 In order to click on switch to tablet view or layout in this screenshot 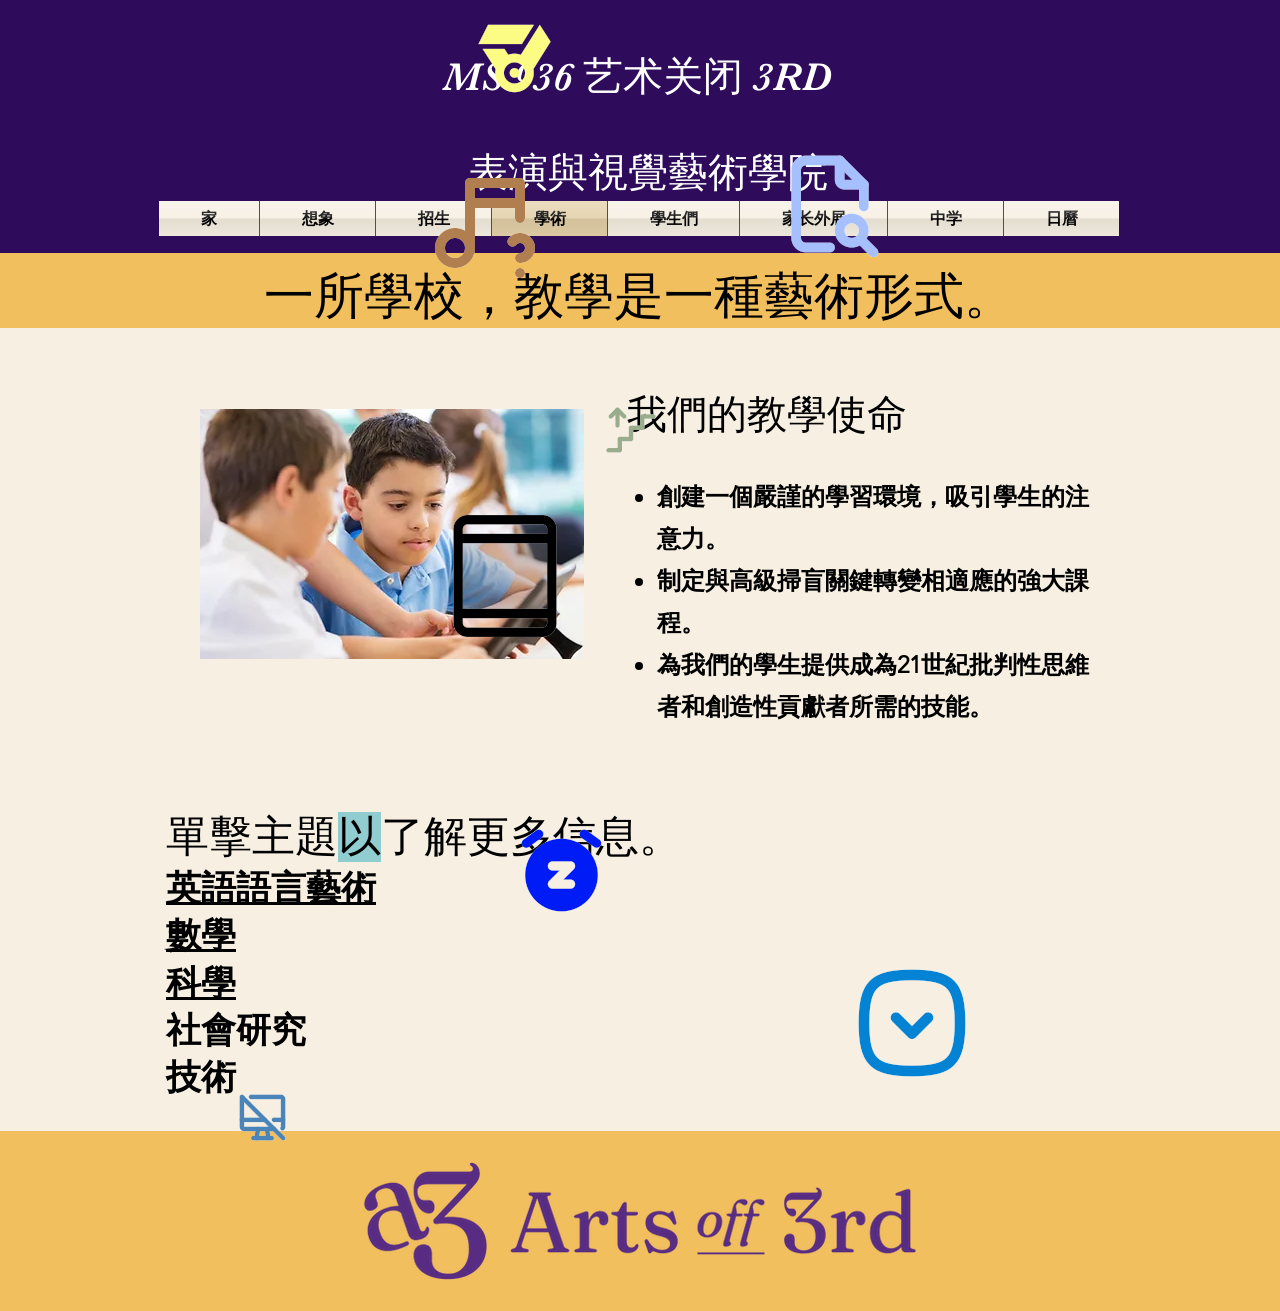, I will do `click(505, 576)`.